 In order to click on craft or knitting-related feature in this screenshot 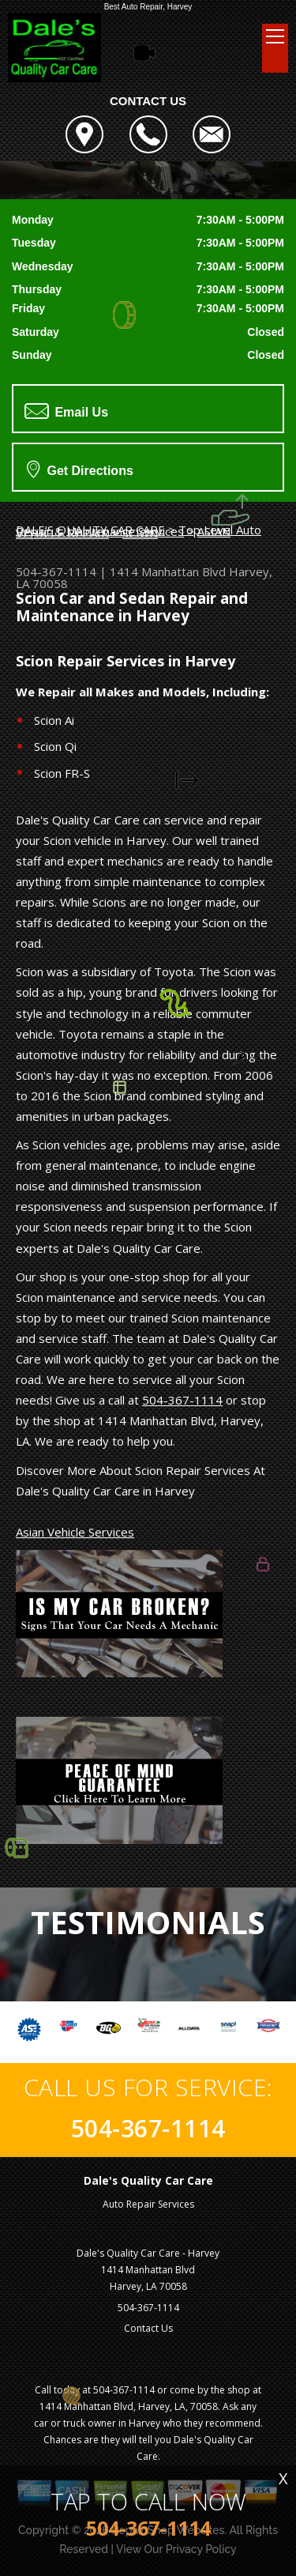, I will do `click(71, 2395)`.